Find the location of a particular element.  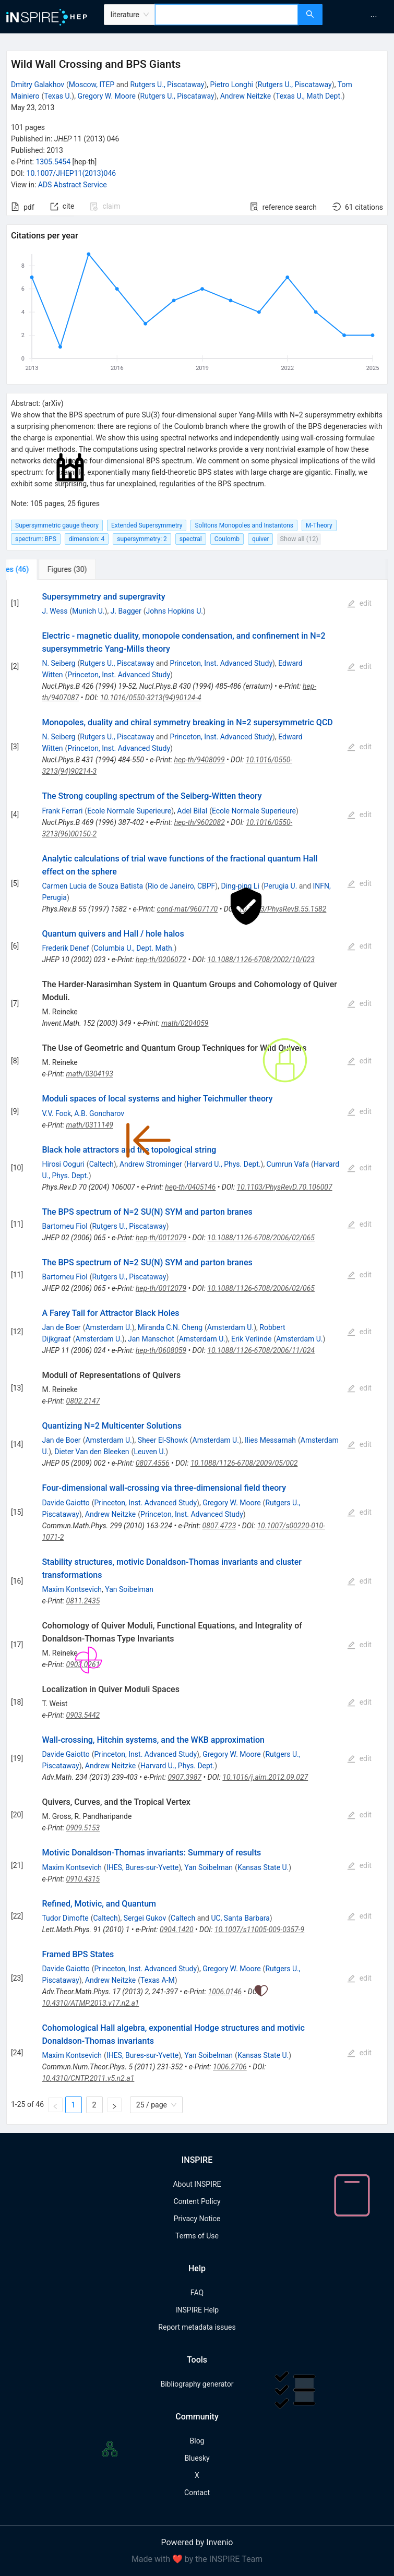

open google photos app is located at coordinates (88, 1660).